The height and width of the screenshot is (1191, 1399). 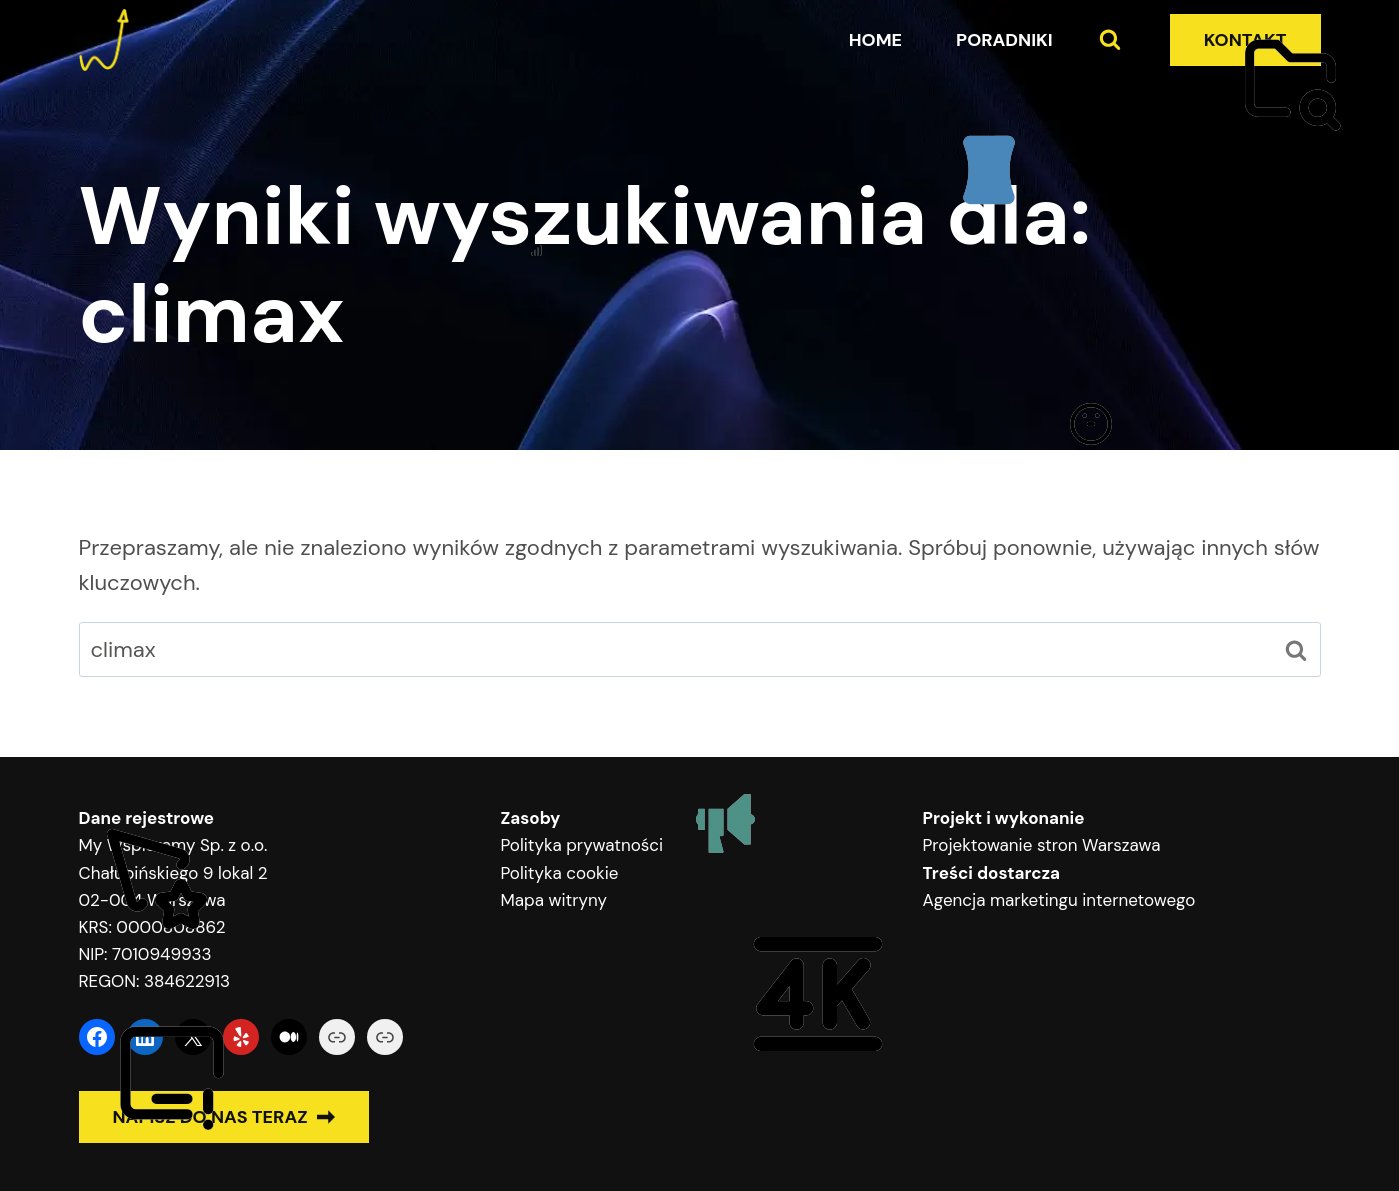 I want to click on add cursor action to favorites, so click(x=152, y=874).